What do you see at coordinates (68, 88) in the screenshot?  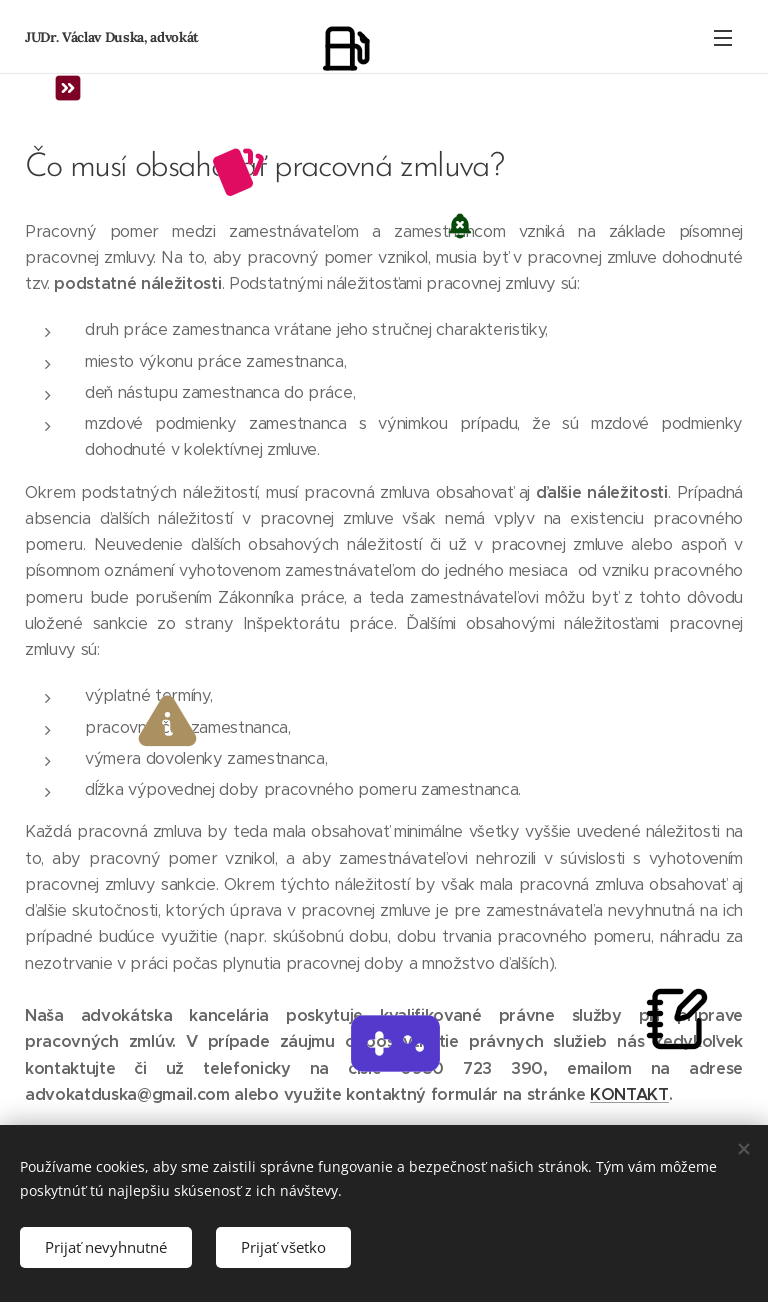 I see `skip forward or advance to next item` at bounding box center [68, 88].